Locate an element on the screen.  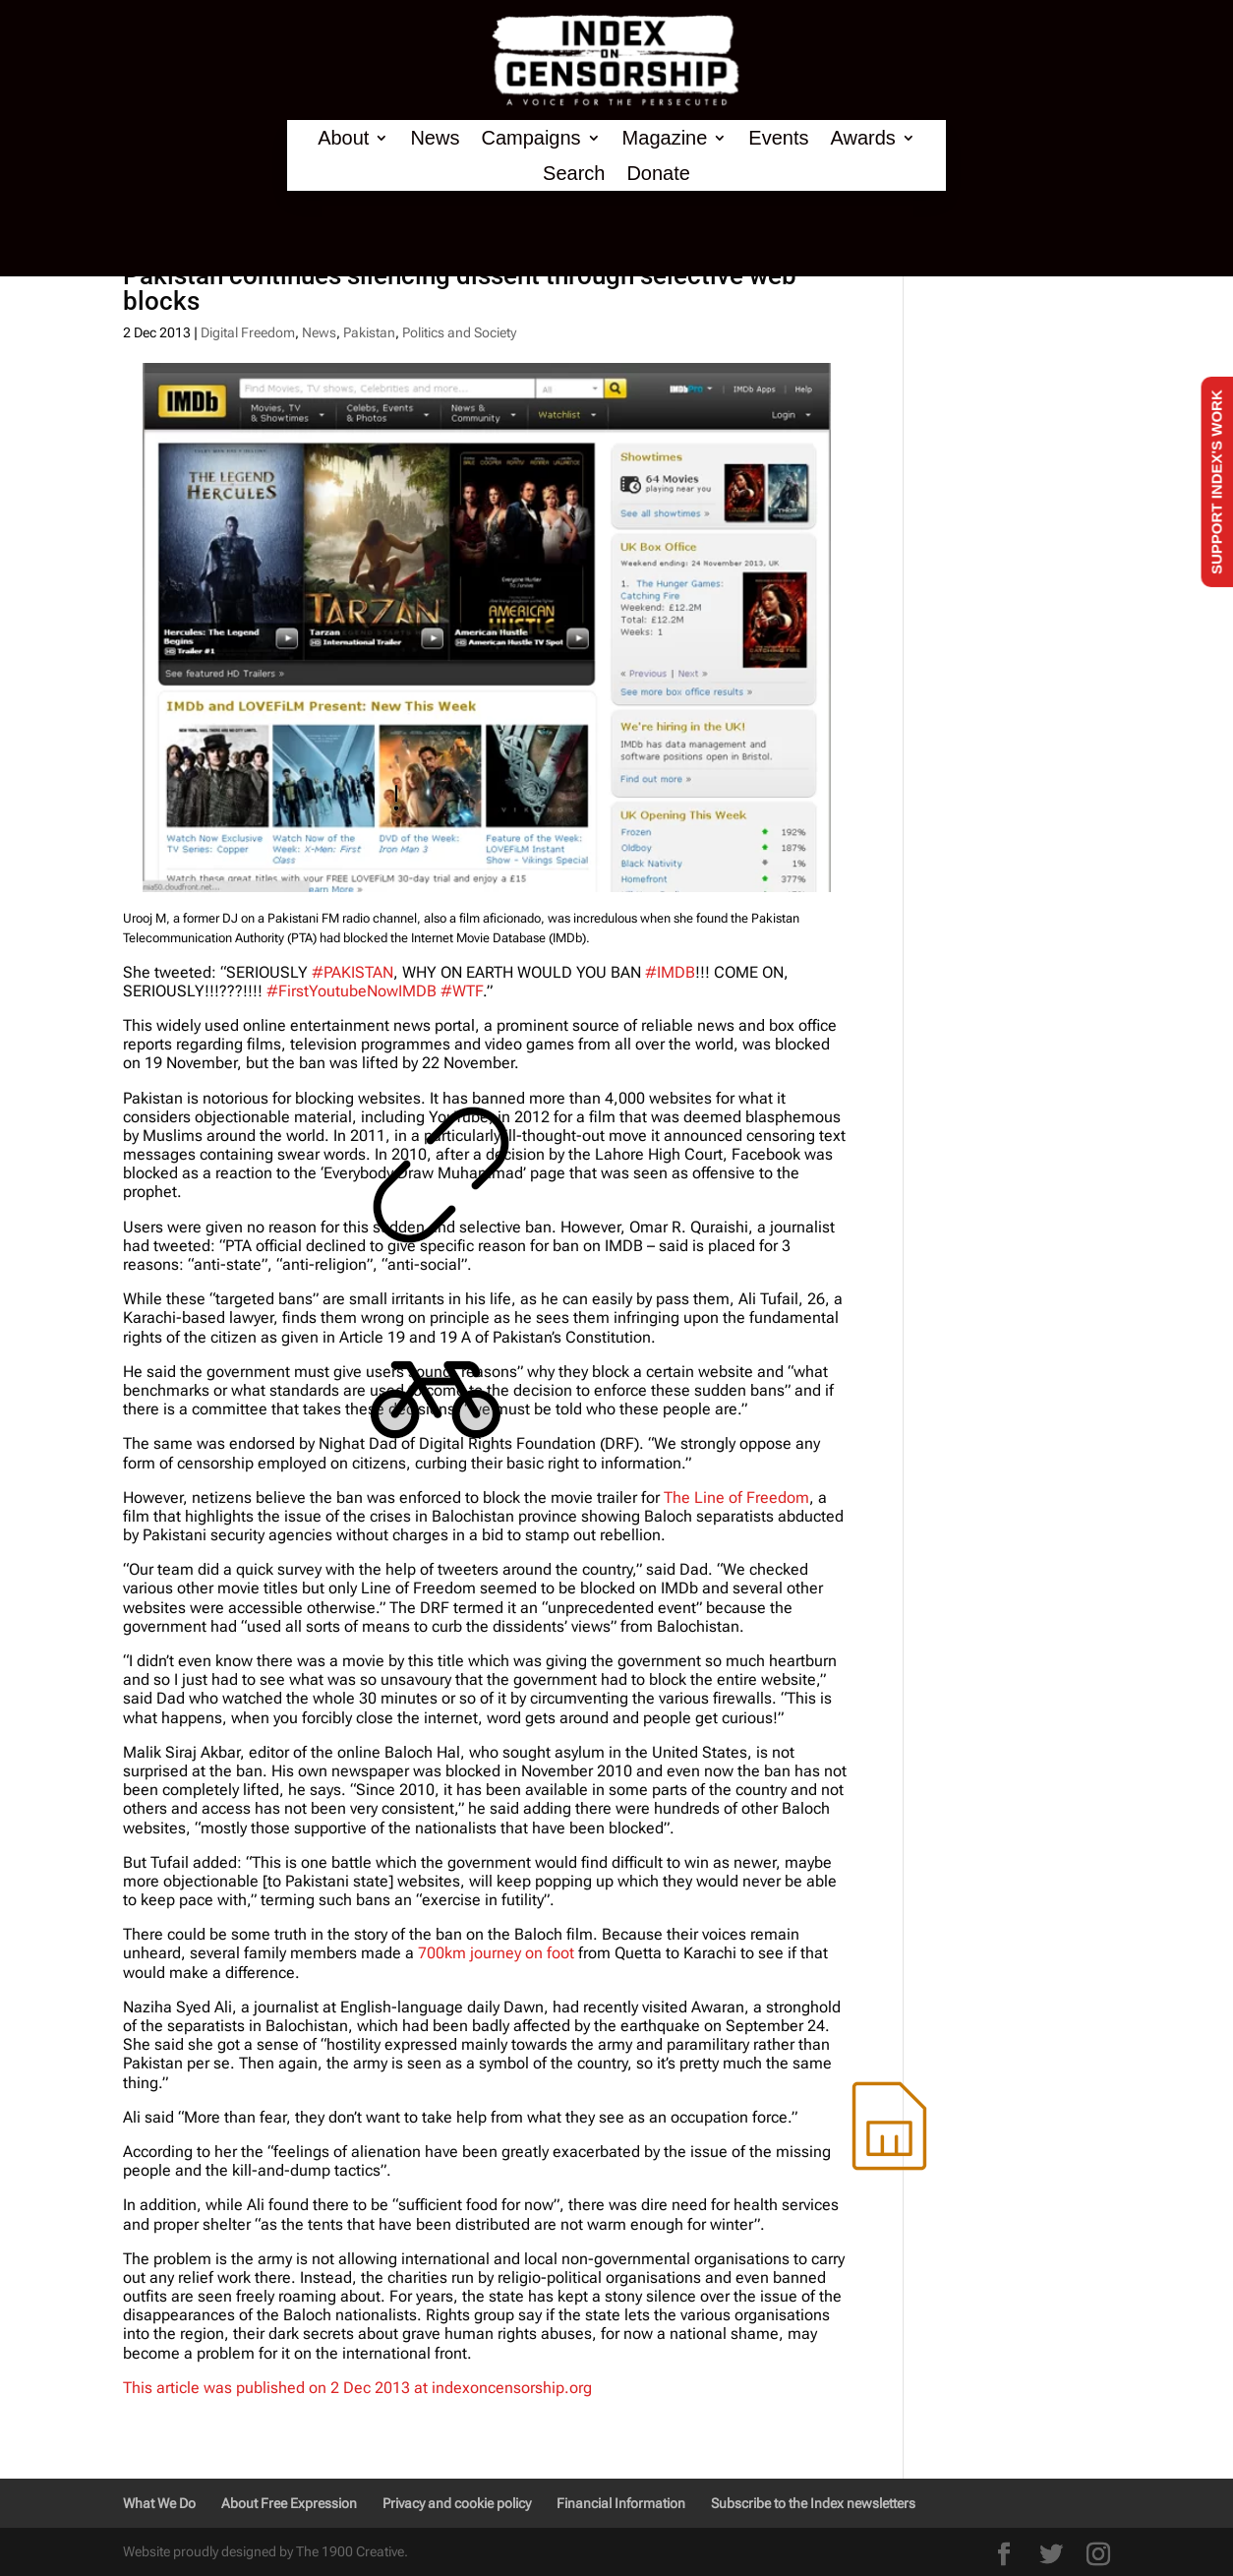
indicates an alert or warning that requires attention is located at coordinates (396, 798).